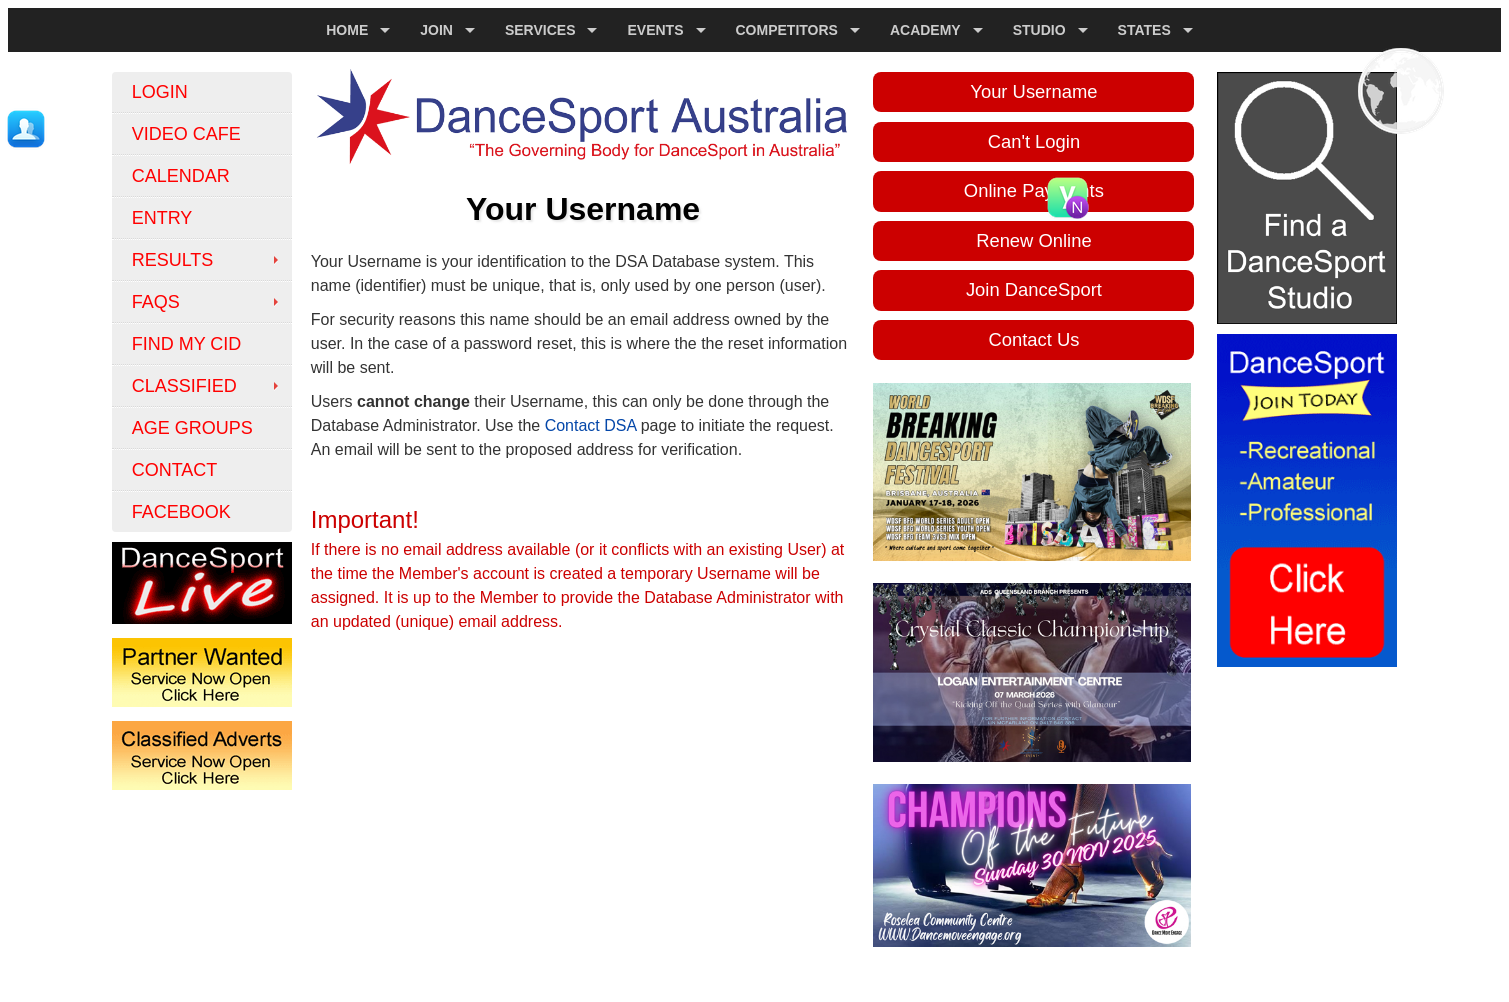 The image size is (1509, 1002). Describe the element at coordinates (1401, 91) in the screenshot. I see `indicates web-based or online content` at that location.